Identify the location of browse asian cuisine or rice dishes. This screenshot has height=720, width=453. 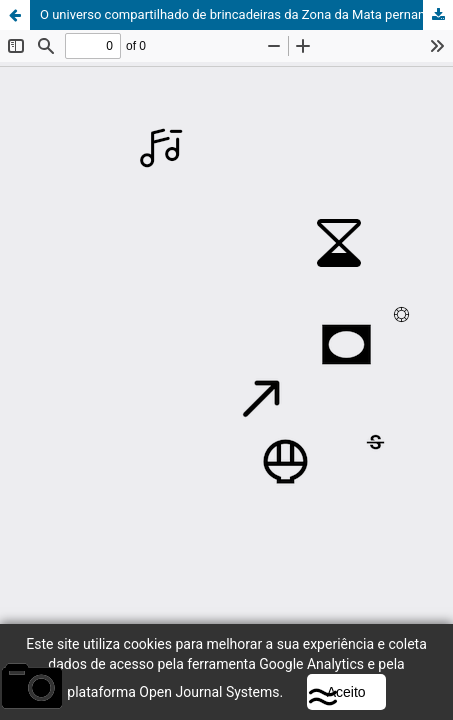
(285, 461).